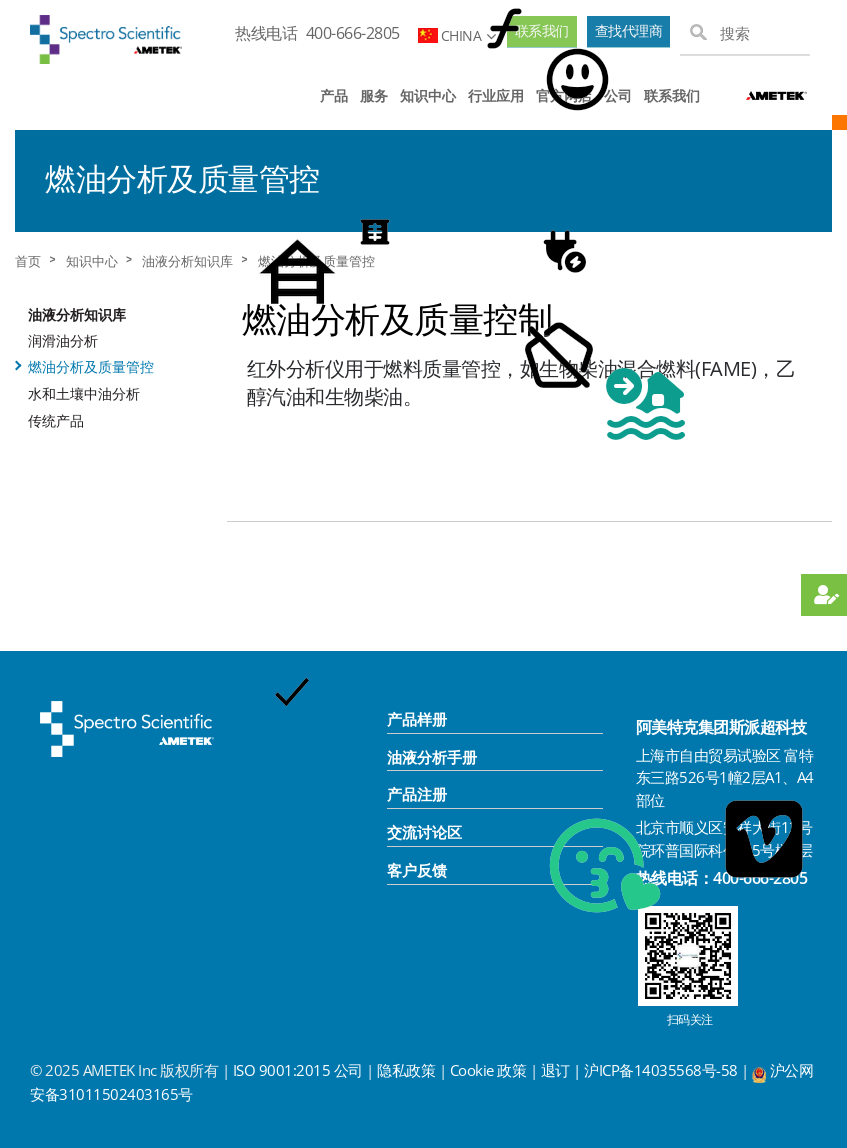 The height and width of the screenshot is (1148, 847). Describe the element at coordinates (764, 839) in the screenshot. I see `open Vimeo app or website` at that location.